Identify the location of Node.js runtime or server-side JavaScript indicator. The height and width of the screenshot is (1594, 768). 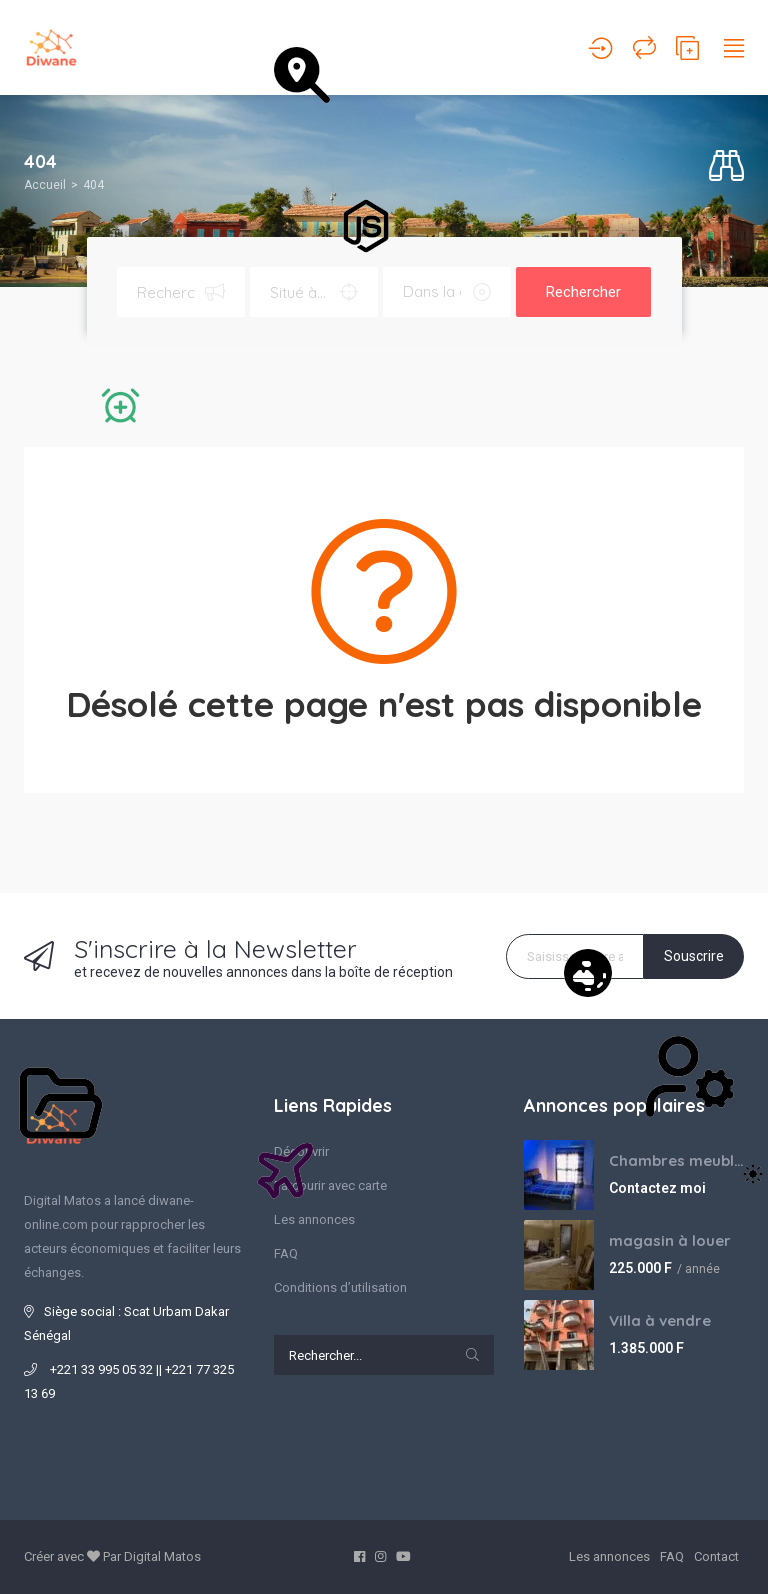
(366, 226).